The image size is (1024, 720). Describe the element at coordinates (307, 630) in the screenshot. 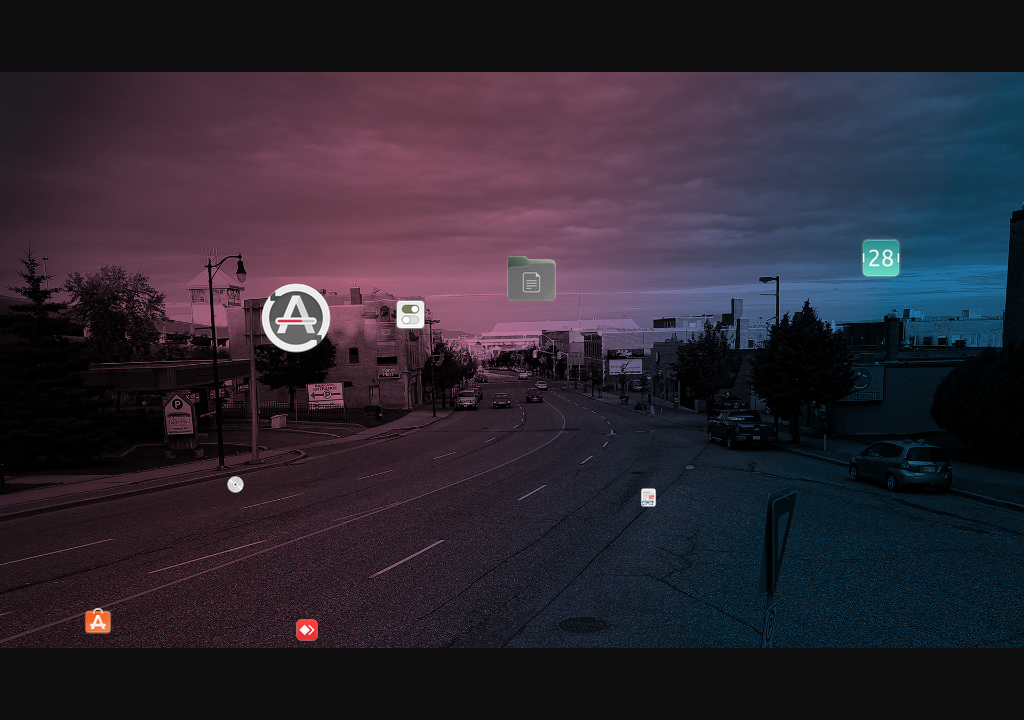

I see `open anydesk remote desktop application` at that location.